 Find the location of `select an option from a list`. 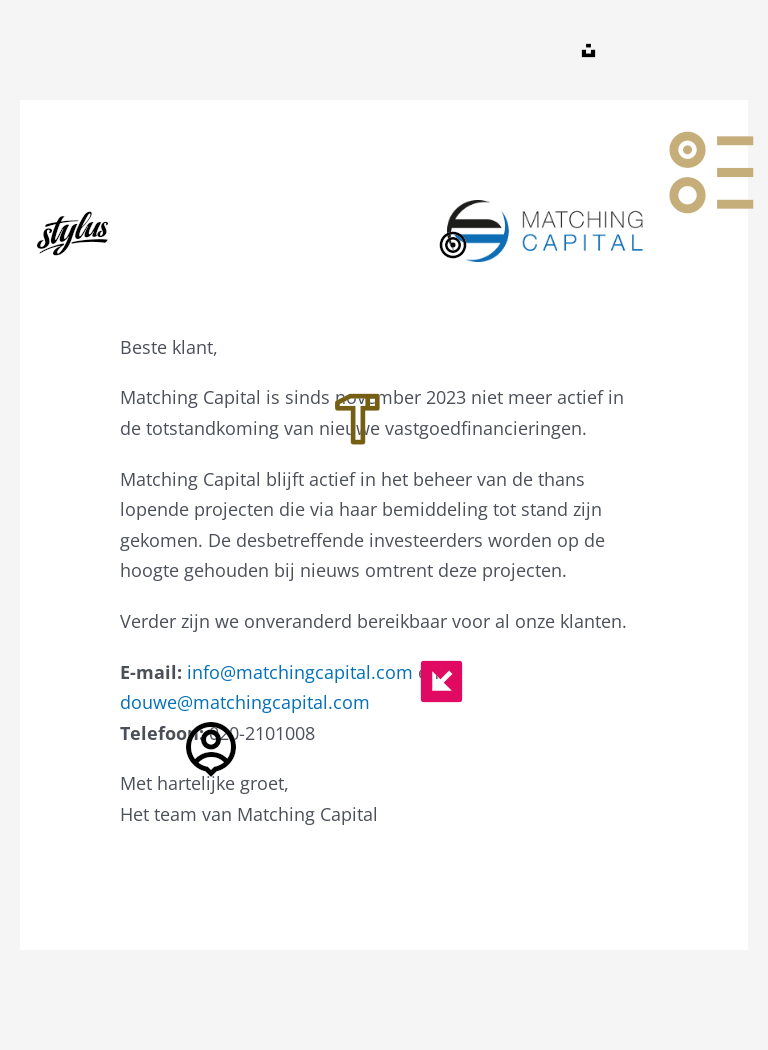

select an option from a list is located at coordinates (712, 172).